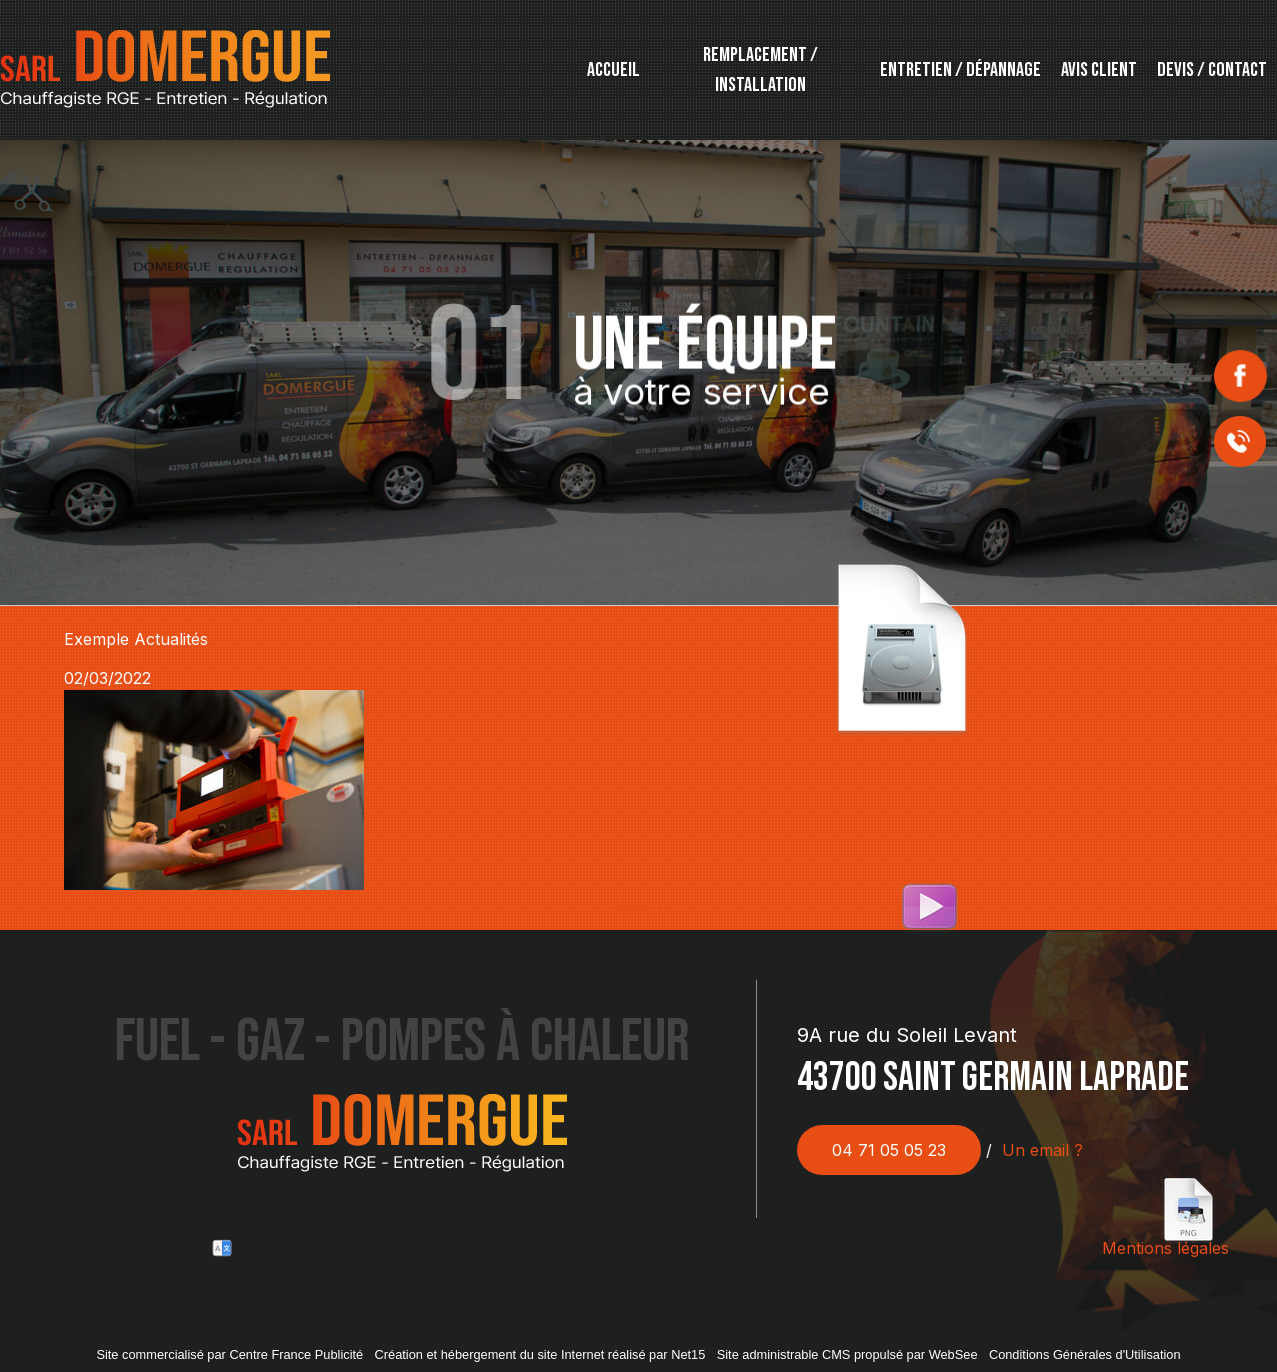  What do you see at coordinates (929, 906) in the screenshot?
I see `open the GNOME Videos (Totem) media player` at bounding box center [929, 906].